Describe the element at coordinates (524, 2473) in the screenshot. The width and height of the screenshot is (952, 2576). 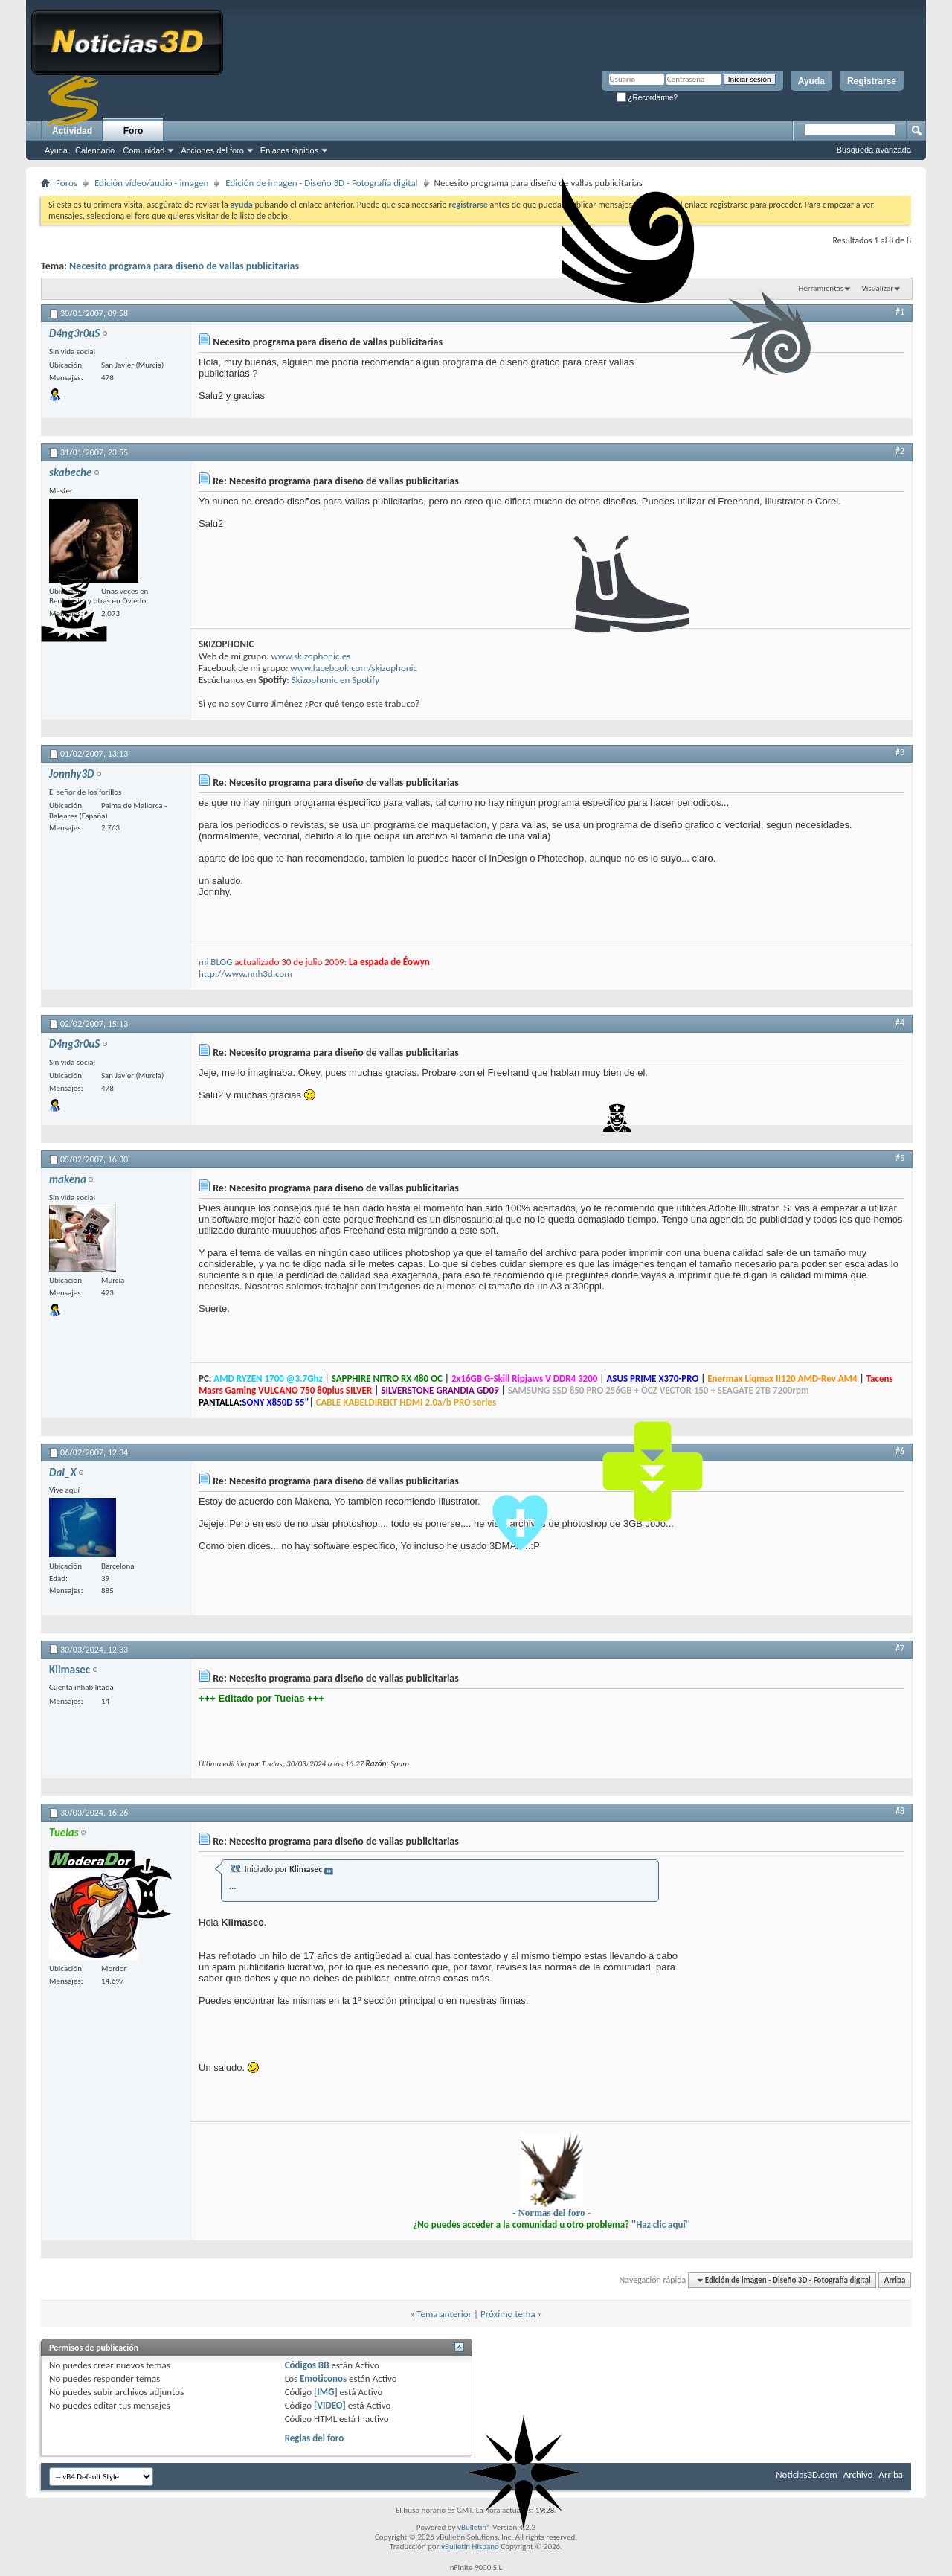
I see `indicates a hazard or danger zone in gameplay` at that location.